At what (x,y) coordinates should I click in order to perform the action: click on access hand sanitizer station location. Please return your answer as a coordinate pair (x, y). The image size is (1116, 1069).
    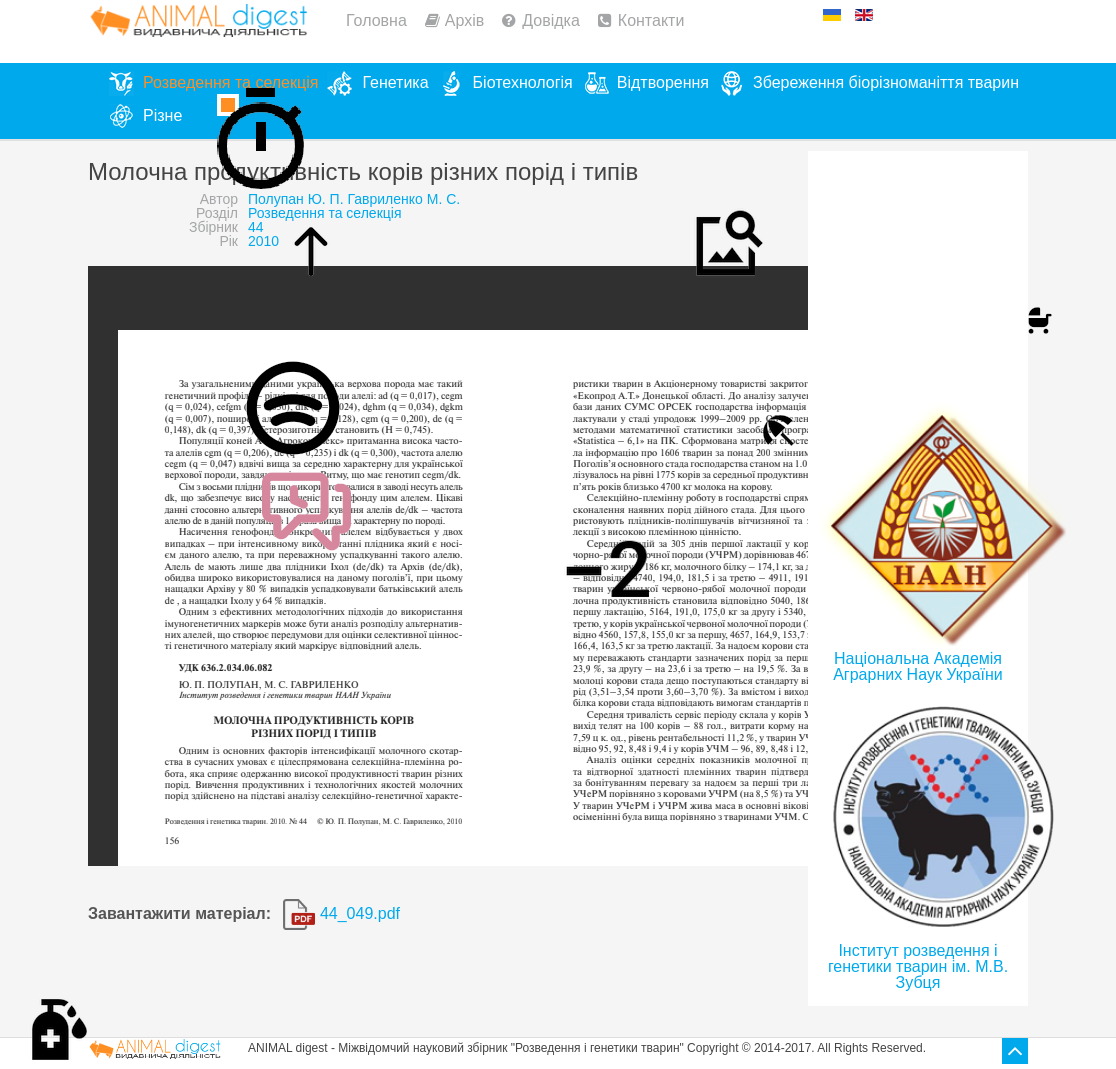
    Looking at the image, I should click on (56, 1029).